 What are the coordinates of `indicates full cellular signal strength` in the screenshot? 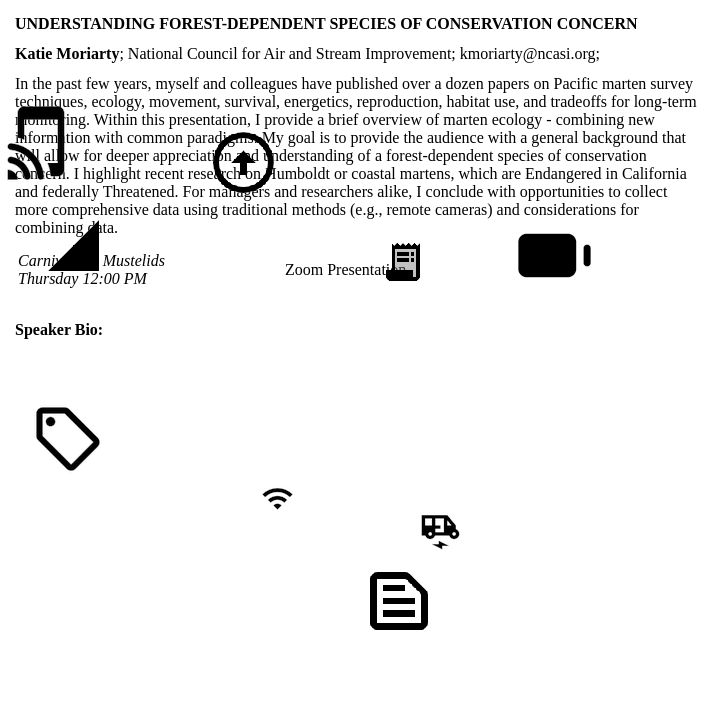 It's located at (73, 245).